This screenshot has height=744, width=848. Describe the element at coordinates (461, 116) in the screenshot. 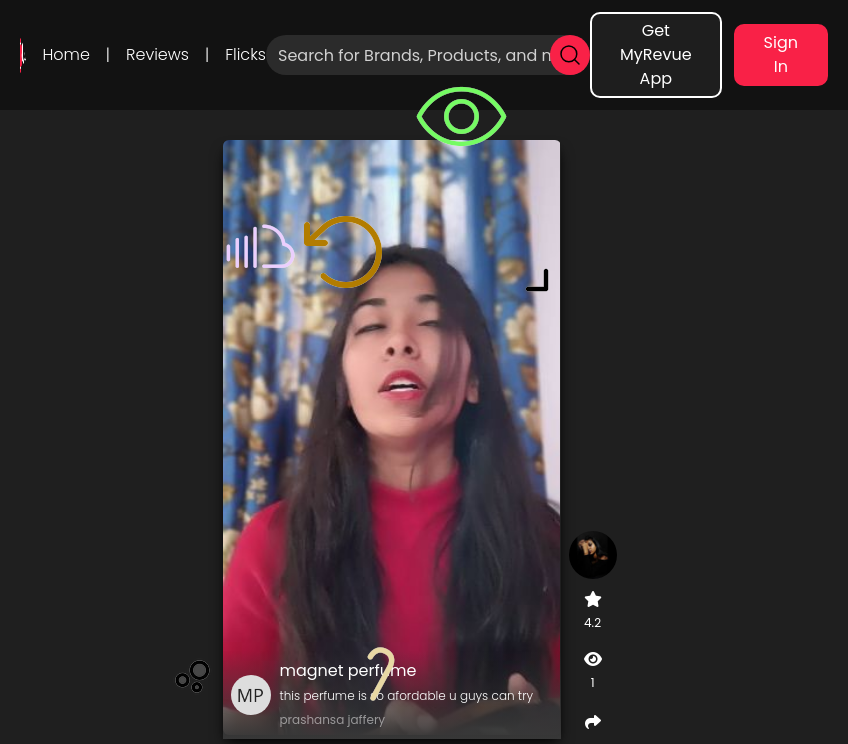

I see `view or preview content` at that location.